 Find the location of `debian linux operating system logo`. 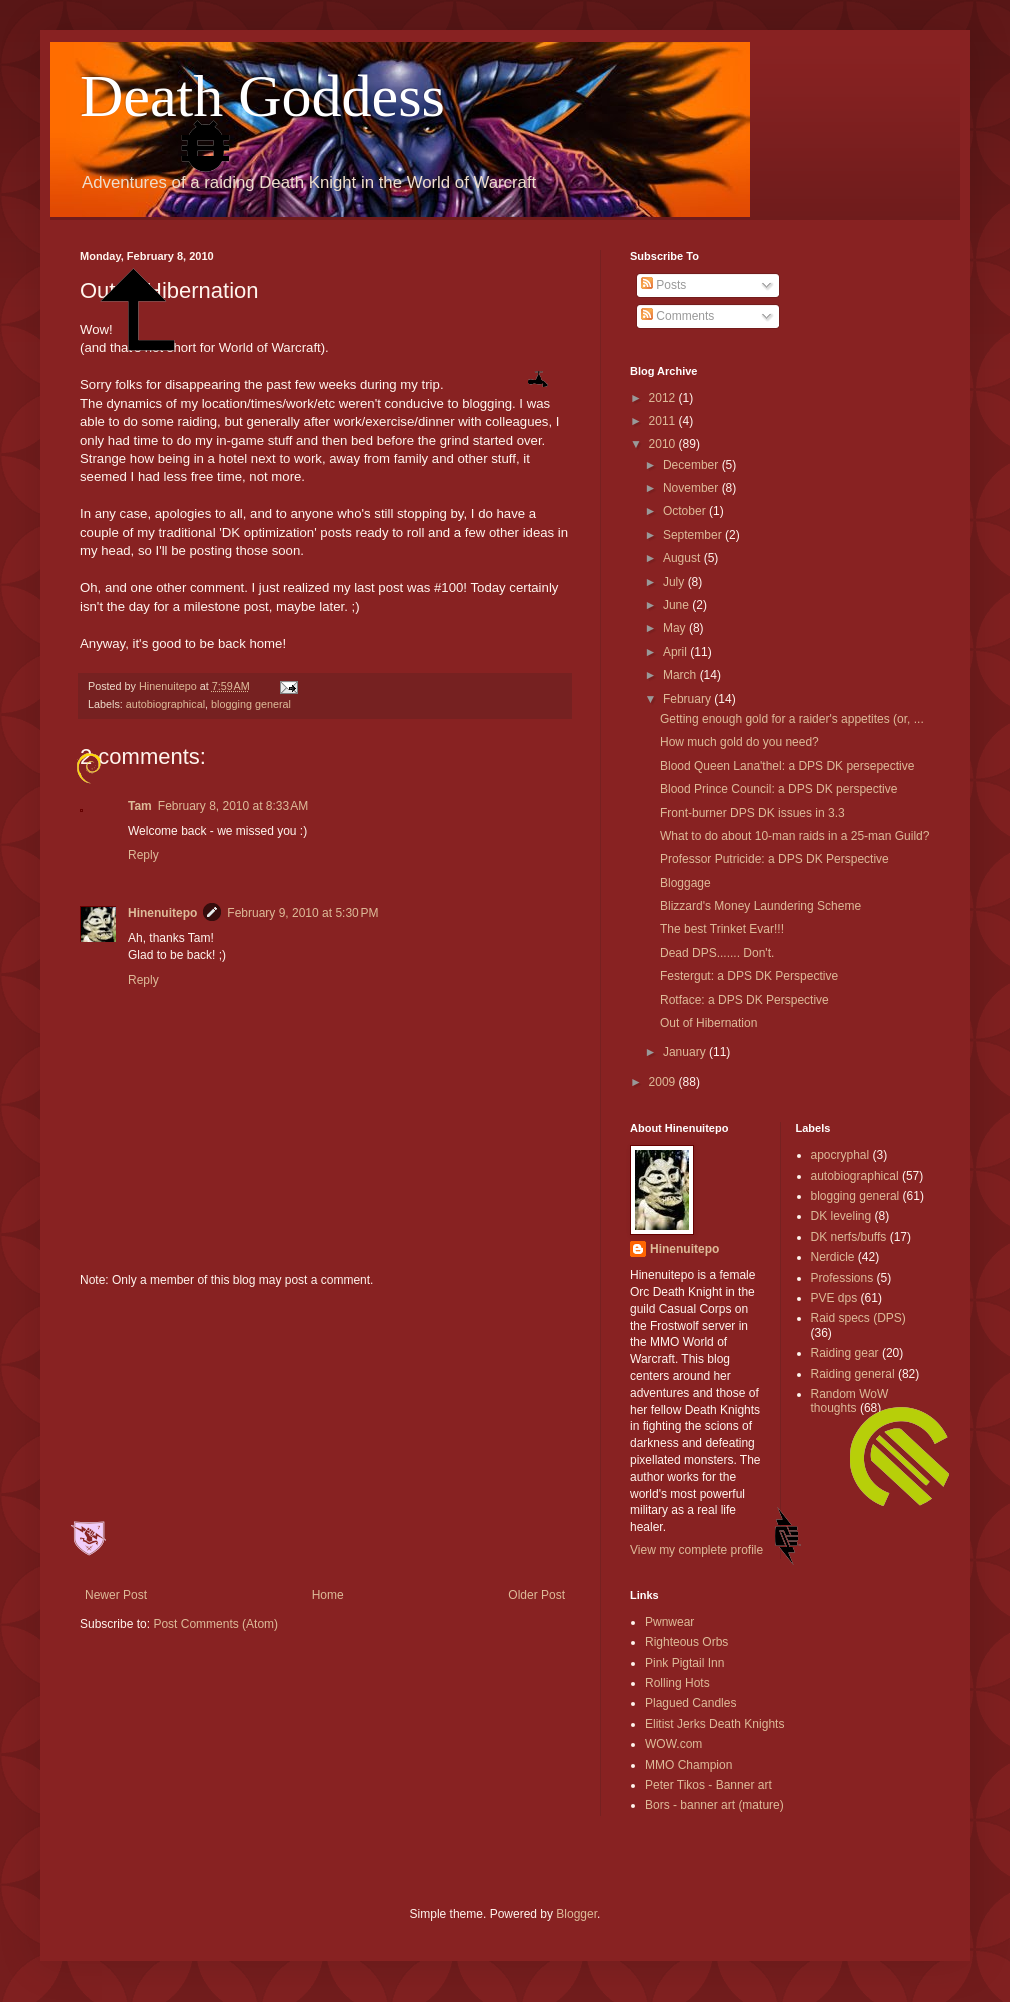

debian linux operating system logo is located at coordinates (89, 768).